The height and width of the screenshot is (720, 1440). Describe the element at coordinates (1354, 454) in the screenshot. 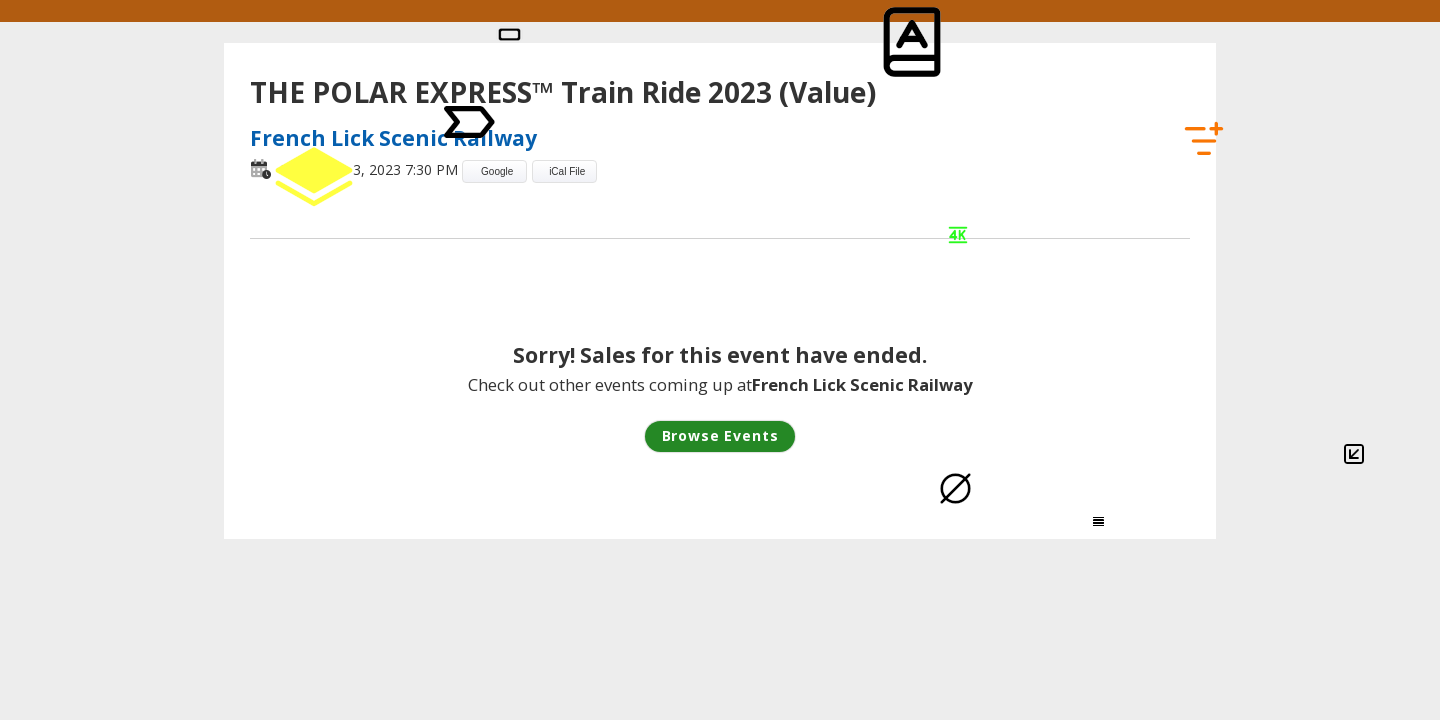

I see `collapse or minimize content` at that location.